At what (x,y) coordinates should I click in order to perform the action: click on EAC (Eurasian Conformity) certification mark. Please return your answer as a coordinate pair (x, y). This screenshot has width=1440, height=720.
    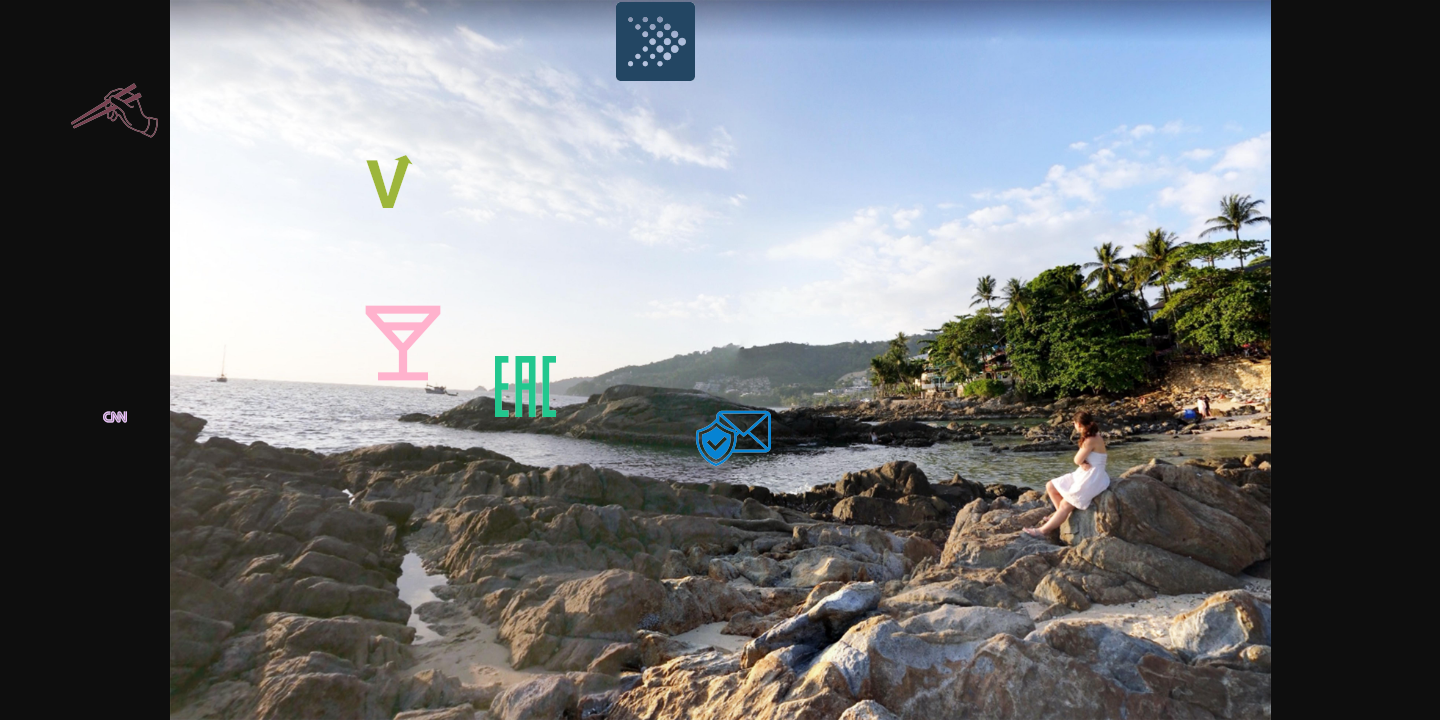
    Looking at the image, I should click on (525, 386).